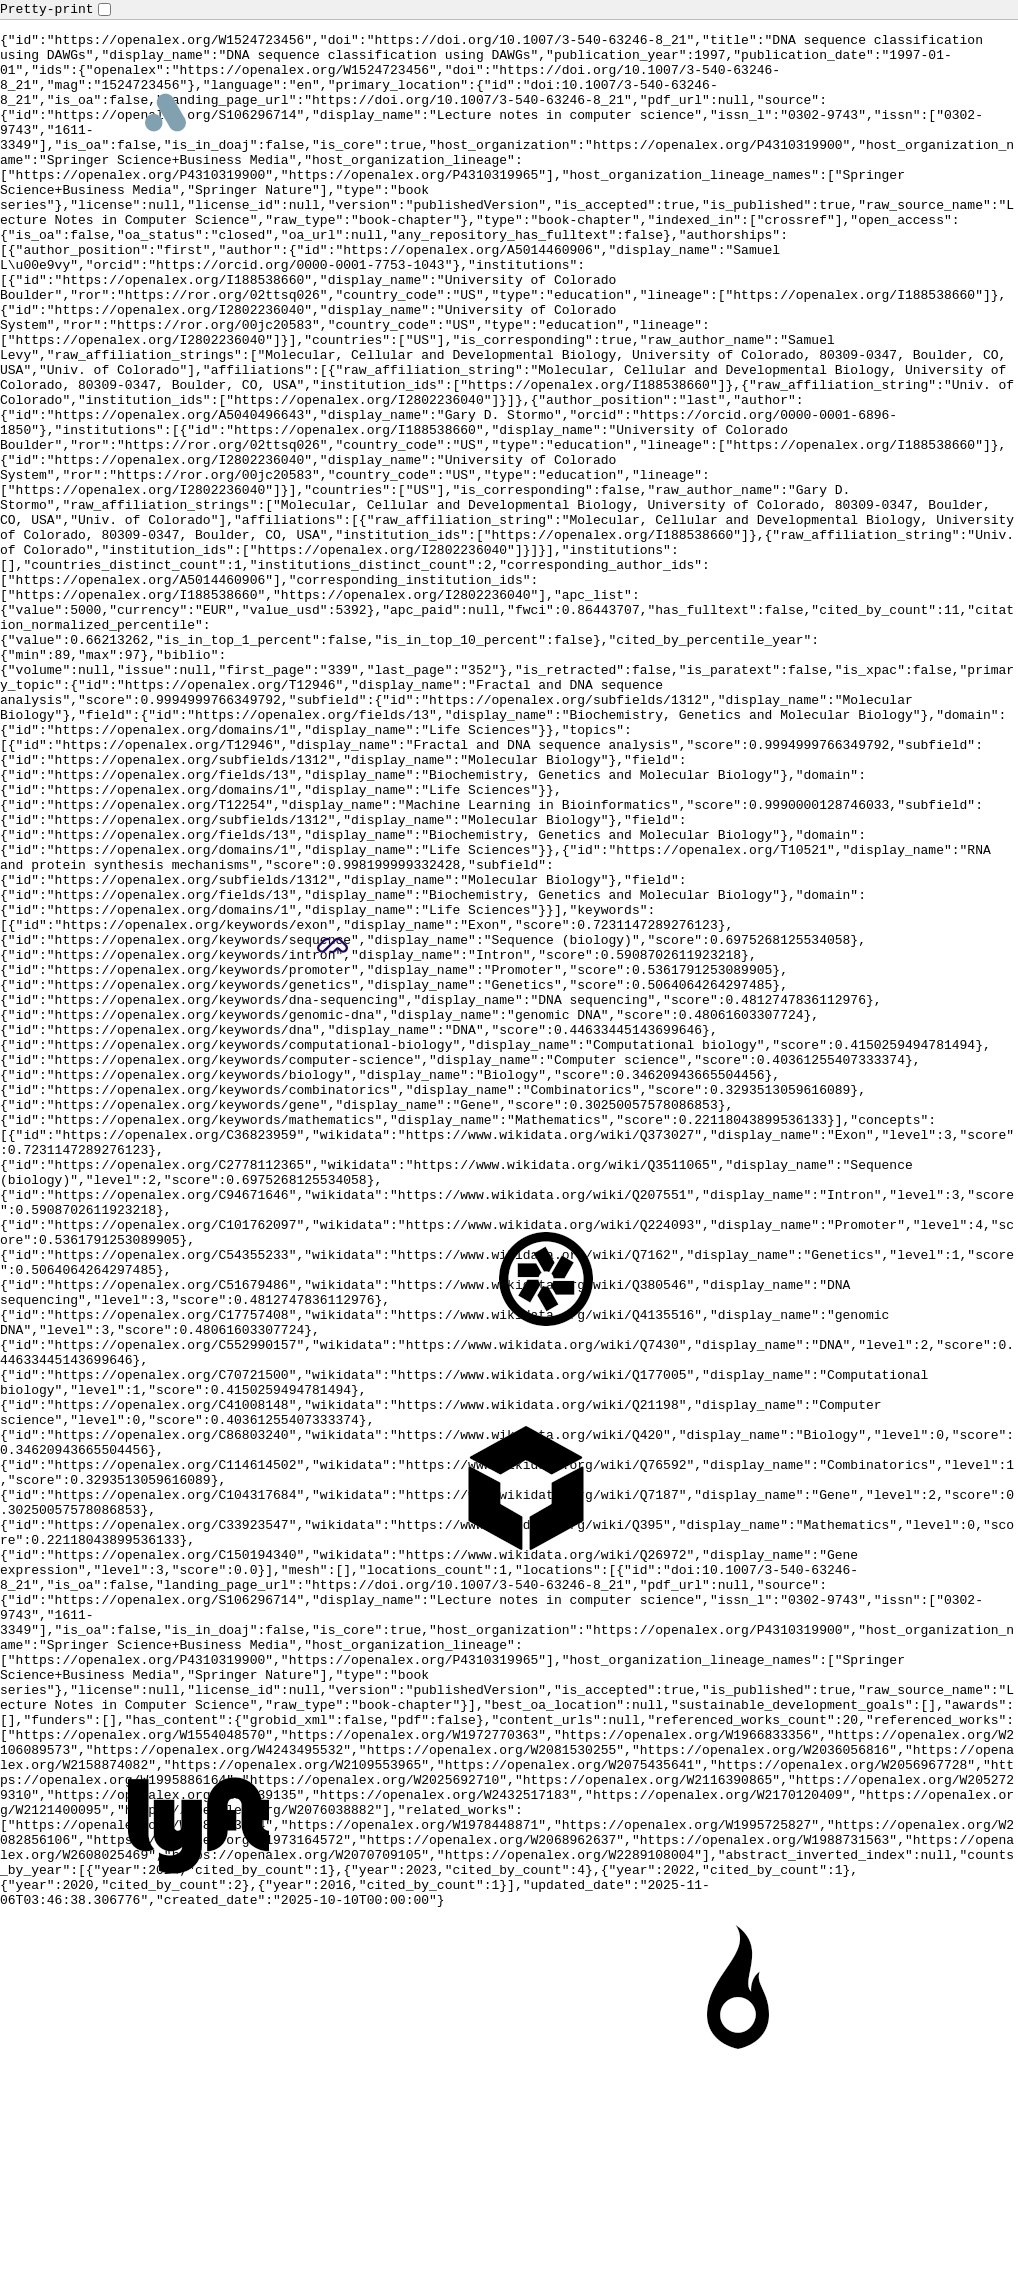  I want to click on open Pivotal Tracker app, so click(546, 1279).